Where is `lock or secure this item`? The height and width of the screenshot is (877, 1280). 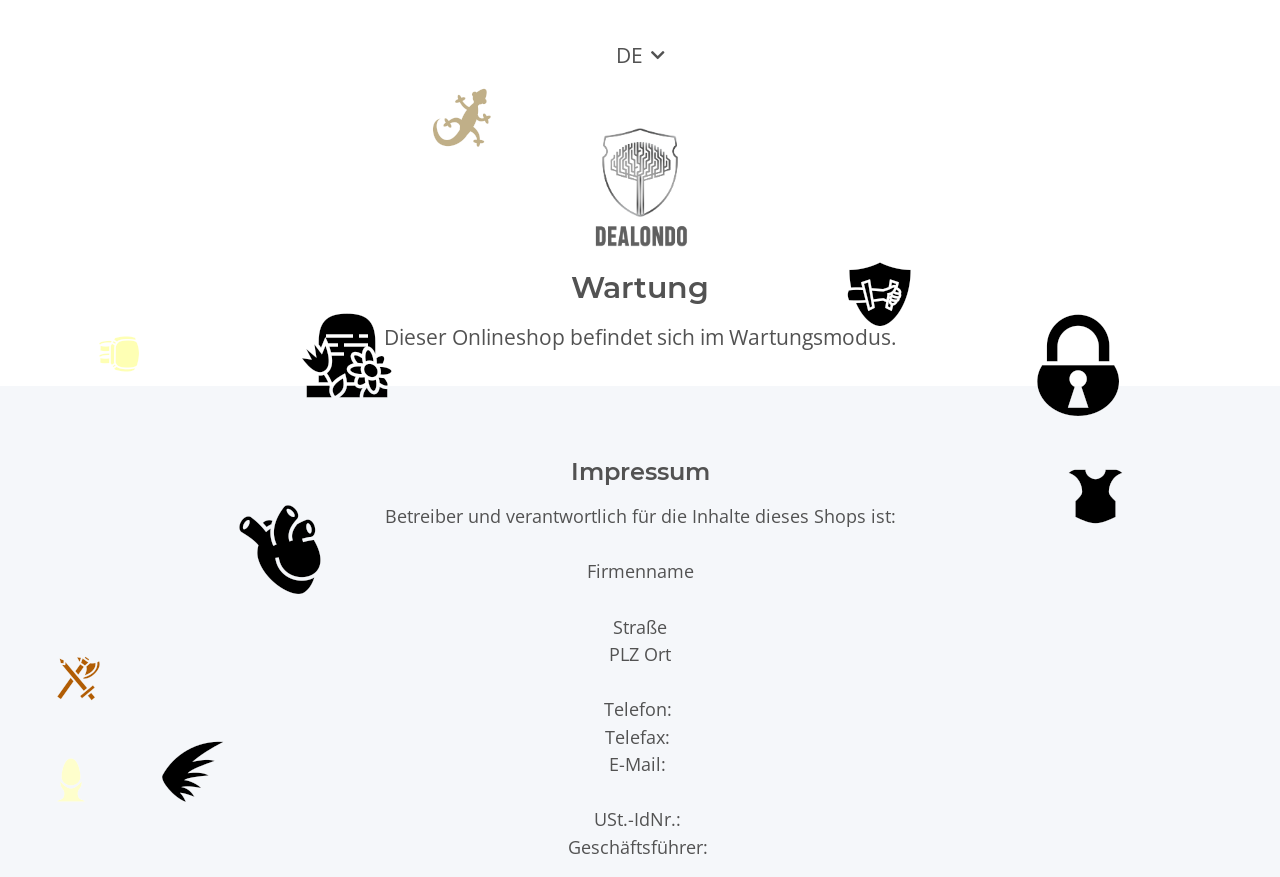 lock or secure this item is located at coordinates (1078, 365).